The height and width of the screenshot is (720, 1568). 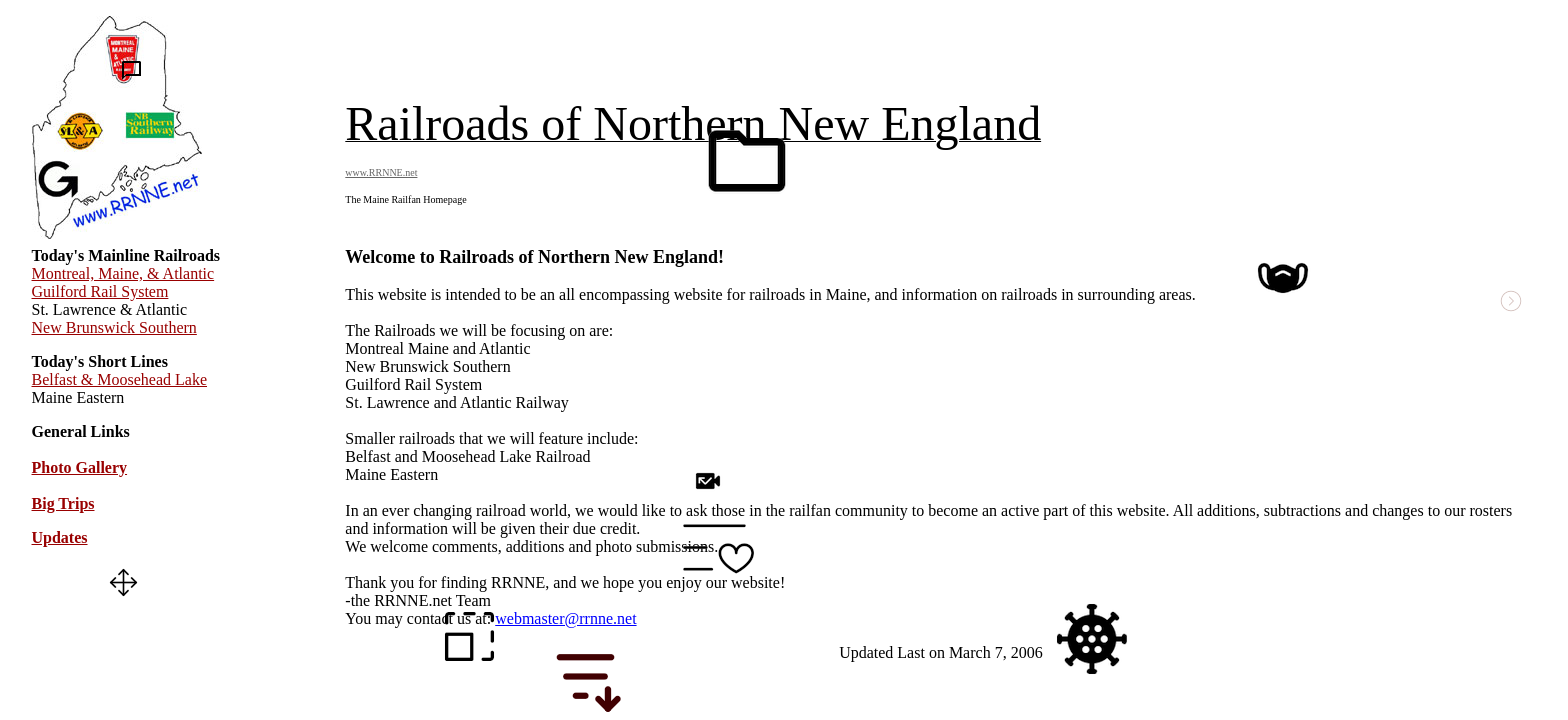 I want to click on indicates a missed video call, so click(x=708, y=481).